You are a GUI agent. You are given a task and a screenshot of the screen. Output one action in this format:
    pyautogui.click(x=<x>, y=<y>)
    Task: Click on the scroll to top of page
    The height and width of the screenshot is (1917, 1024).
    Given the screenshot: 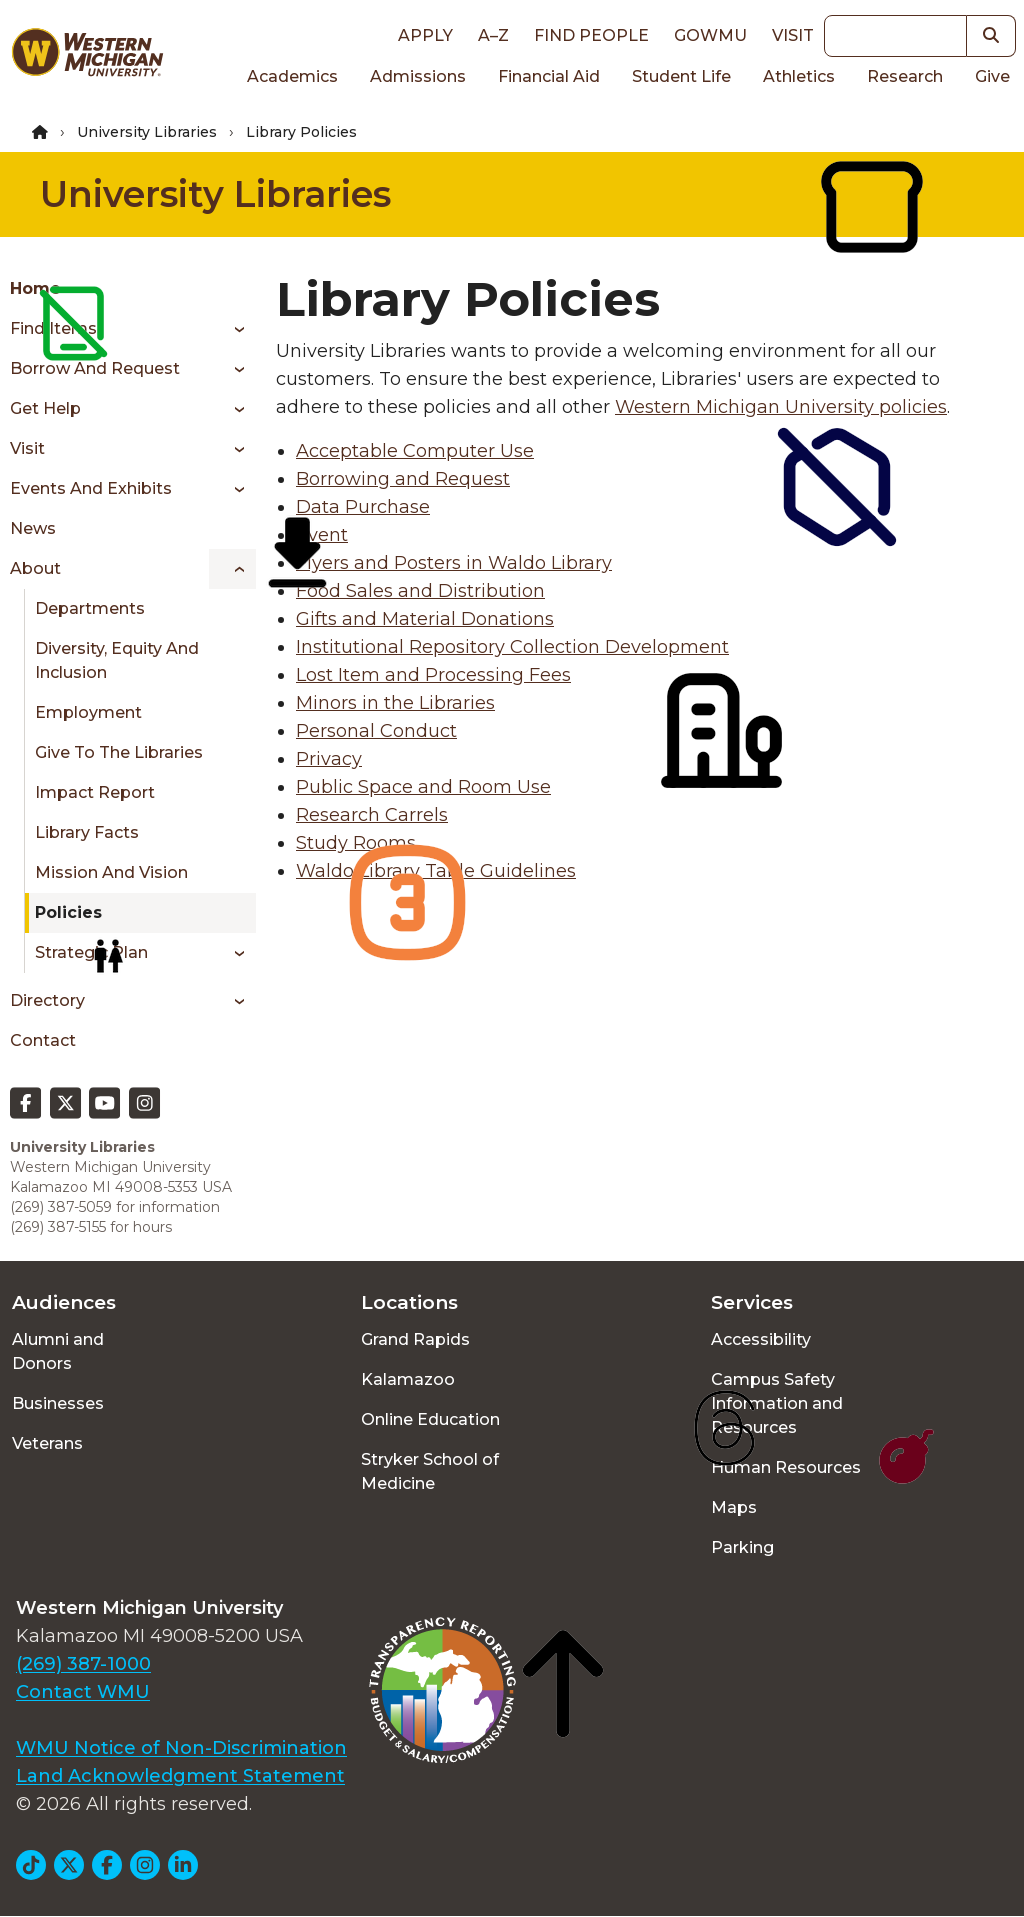 What is the action you would take?
    pyautogui.click(x=563, y=1682)
    